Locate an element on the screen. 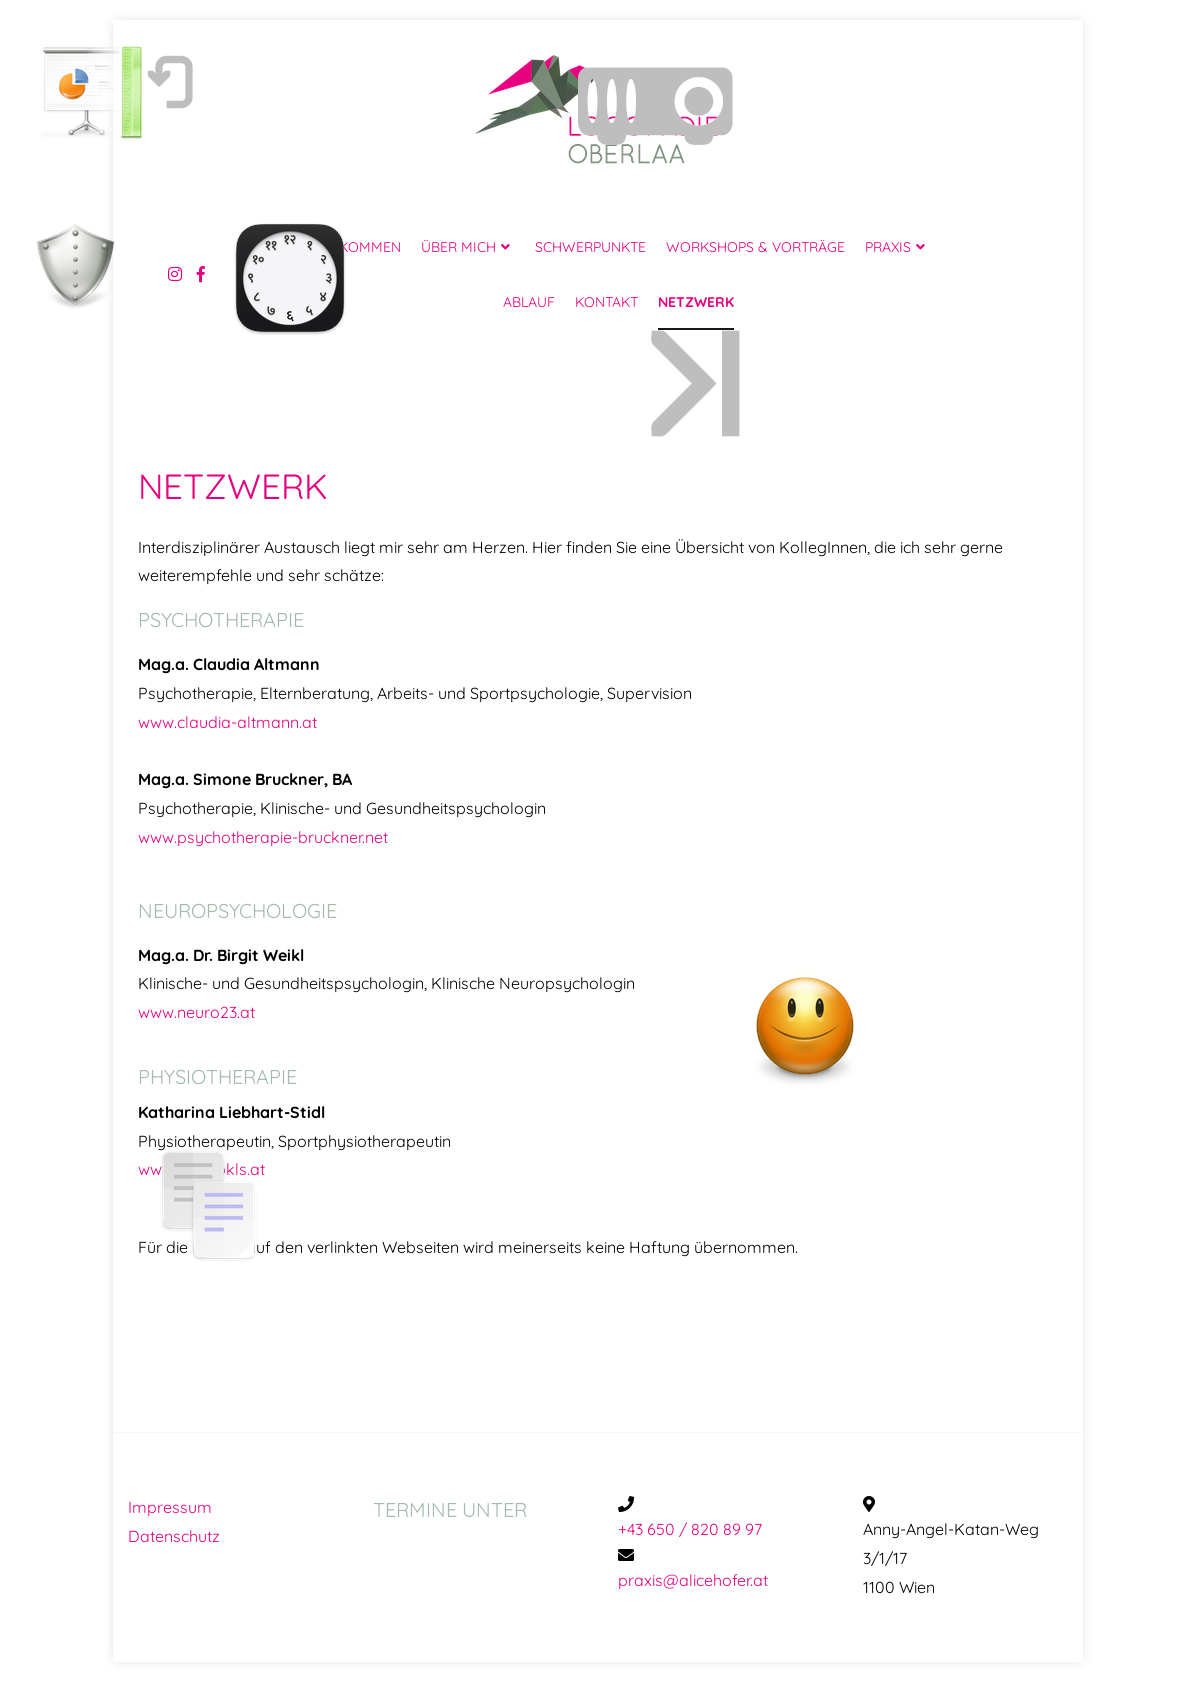 Image resolution: width=1196 pixels, height=1682 pixels. open the clock app is located at coordinates (290, 278).